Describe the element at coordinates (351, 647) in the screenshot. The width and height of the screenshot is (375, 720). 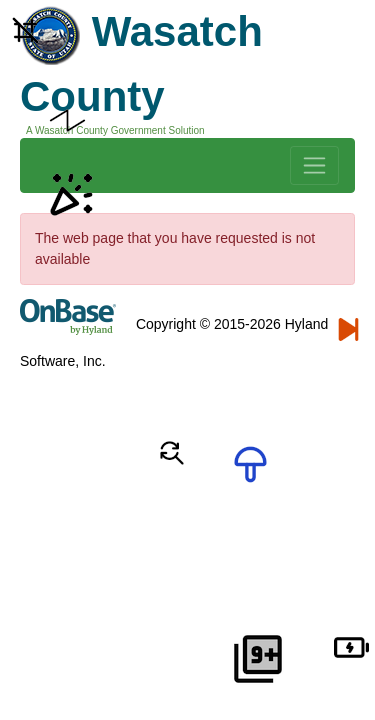
I see `indicates device is currently charging` at that location.